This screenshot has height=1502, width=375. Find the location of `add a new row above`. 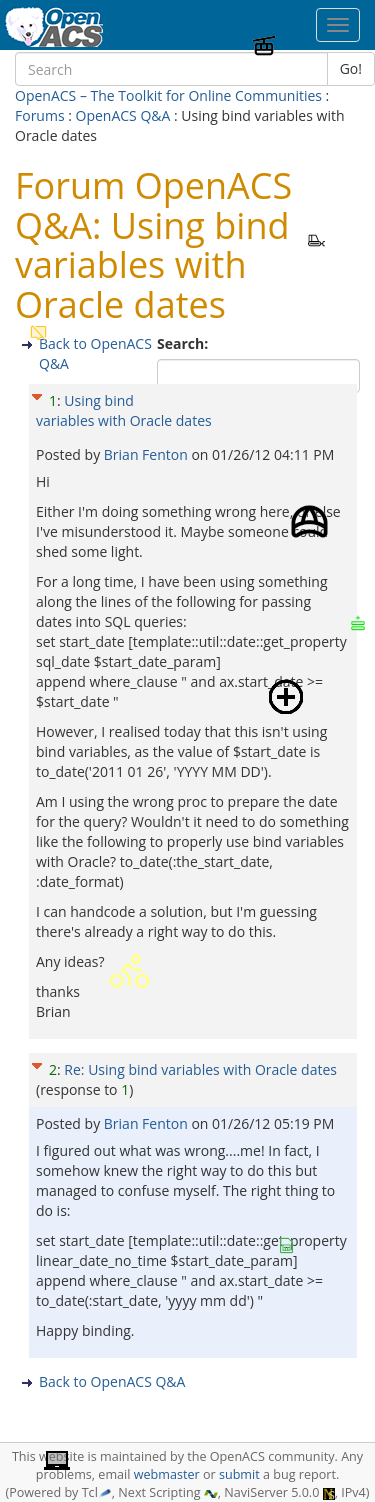

add a new row above is located at coordinates (358, 624).